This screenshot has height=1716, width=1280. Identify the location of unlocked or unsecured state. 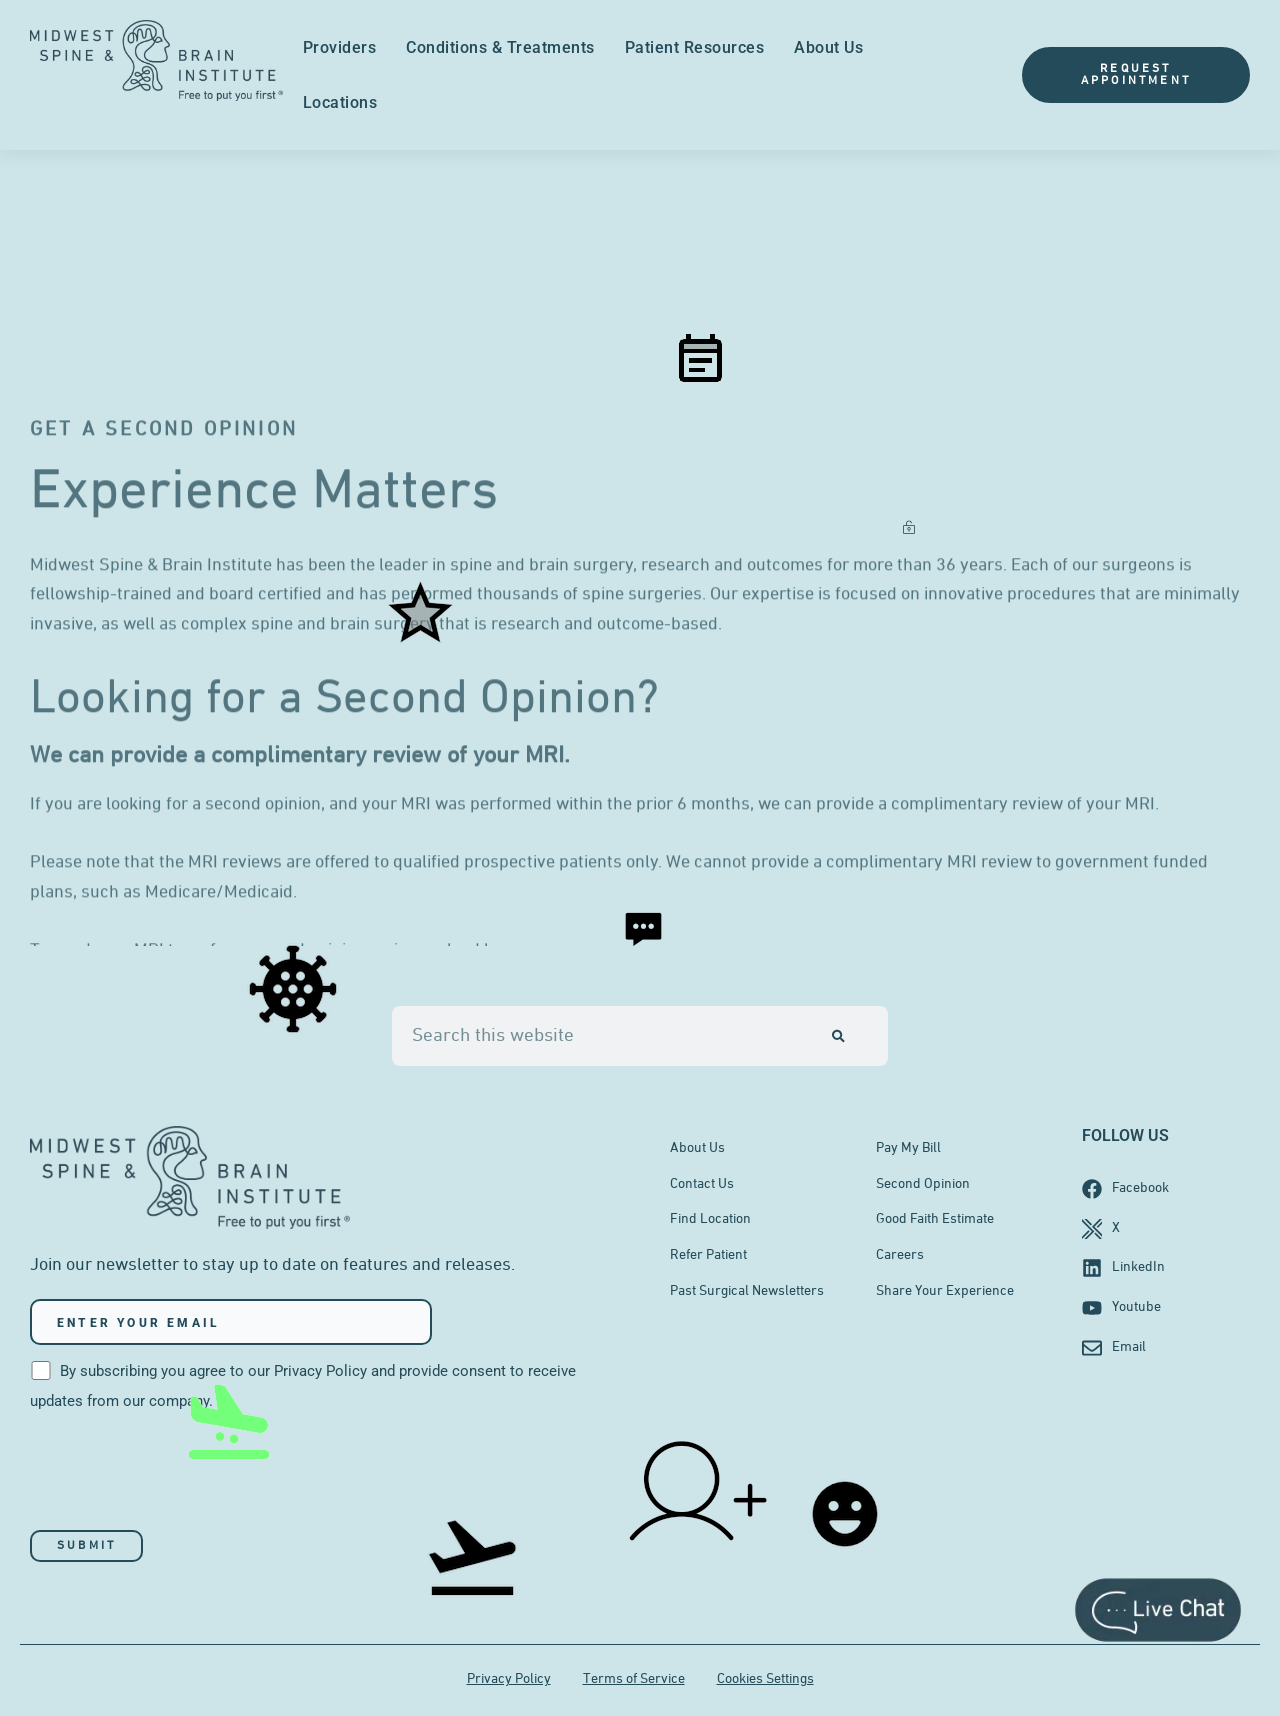
(909, 528).